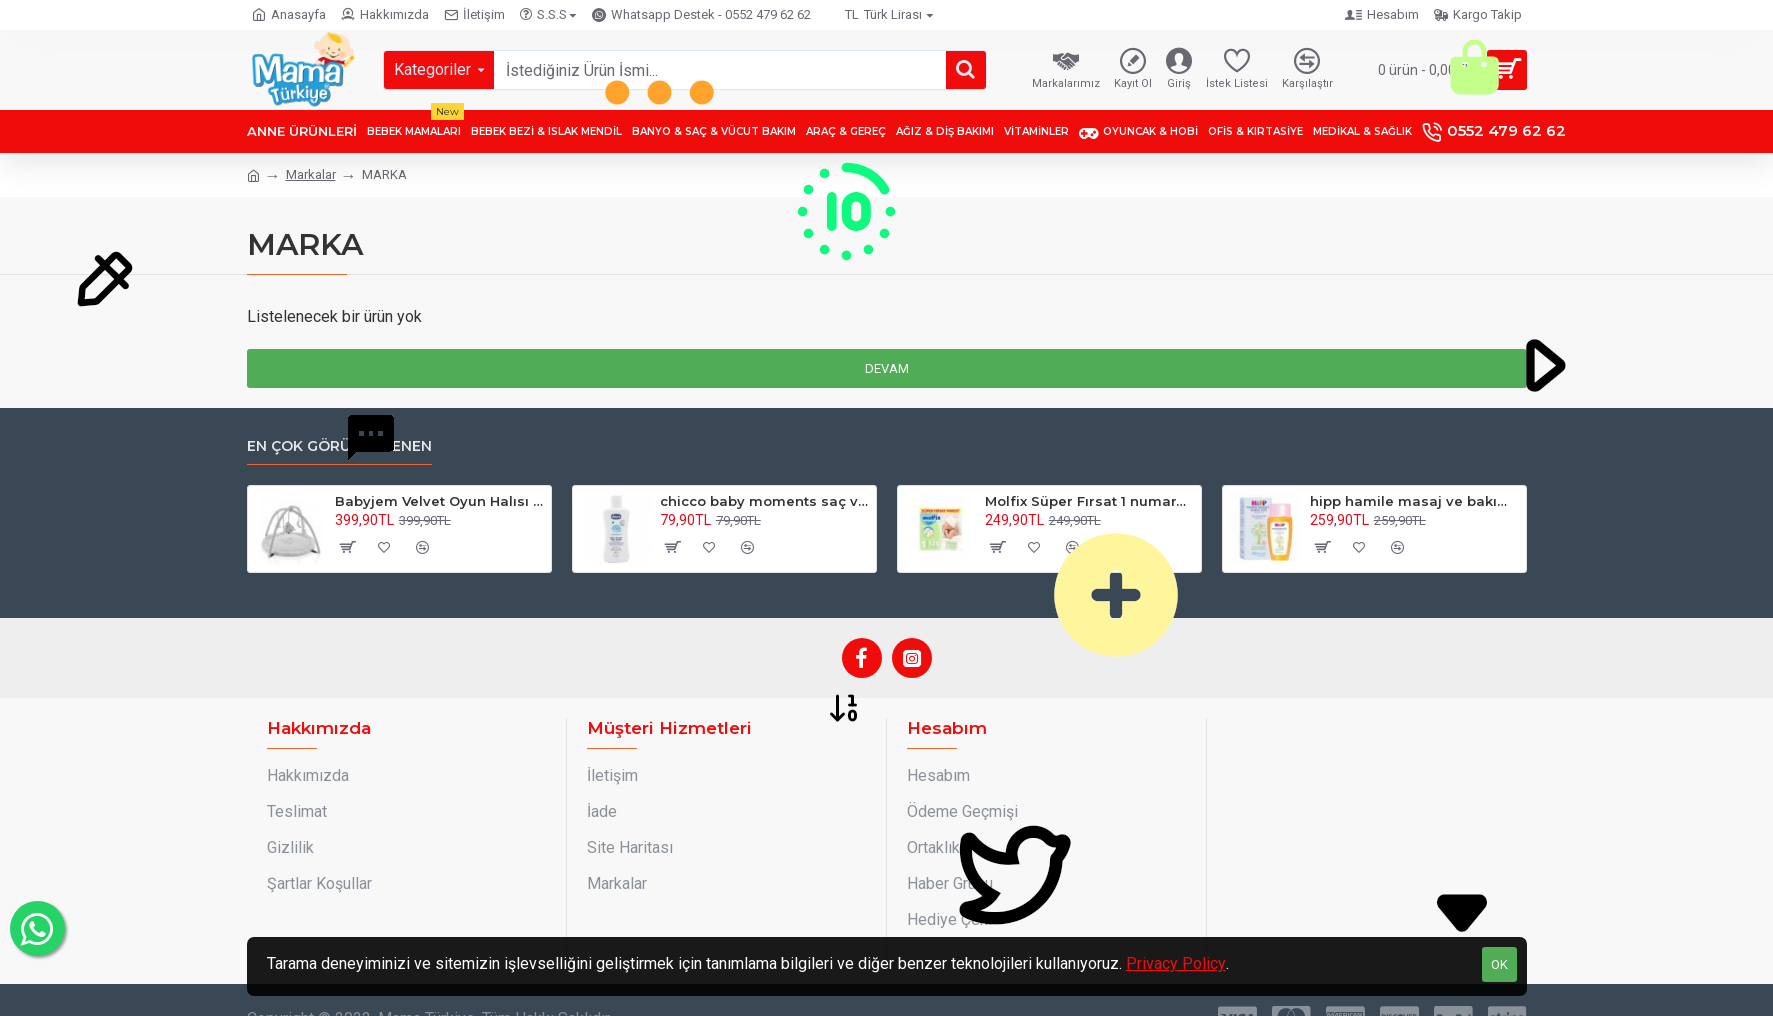 The width and height of the screenshot is (1773, 1016). What do you see at coordinates (1541, 365) in the screenshot?
I see `navigate to the next screen or step` at bounding box center [1541, 365].